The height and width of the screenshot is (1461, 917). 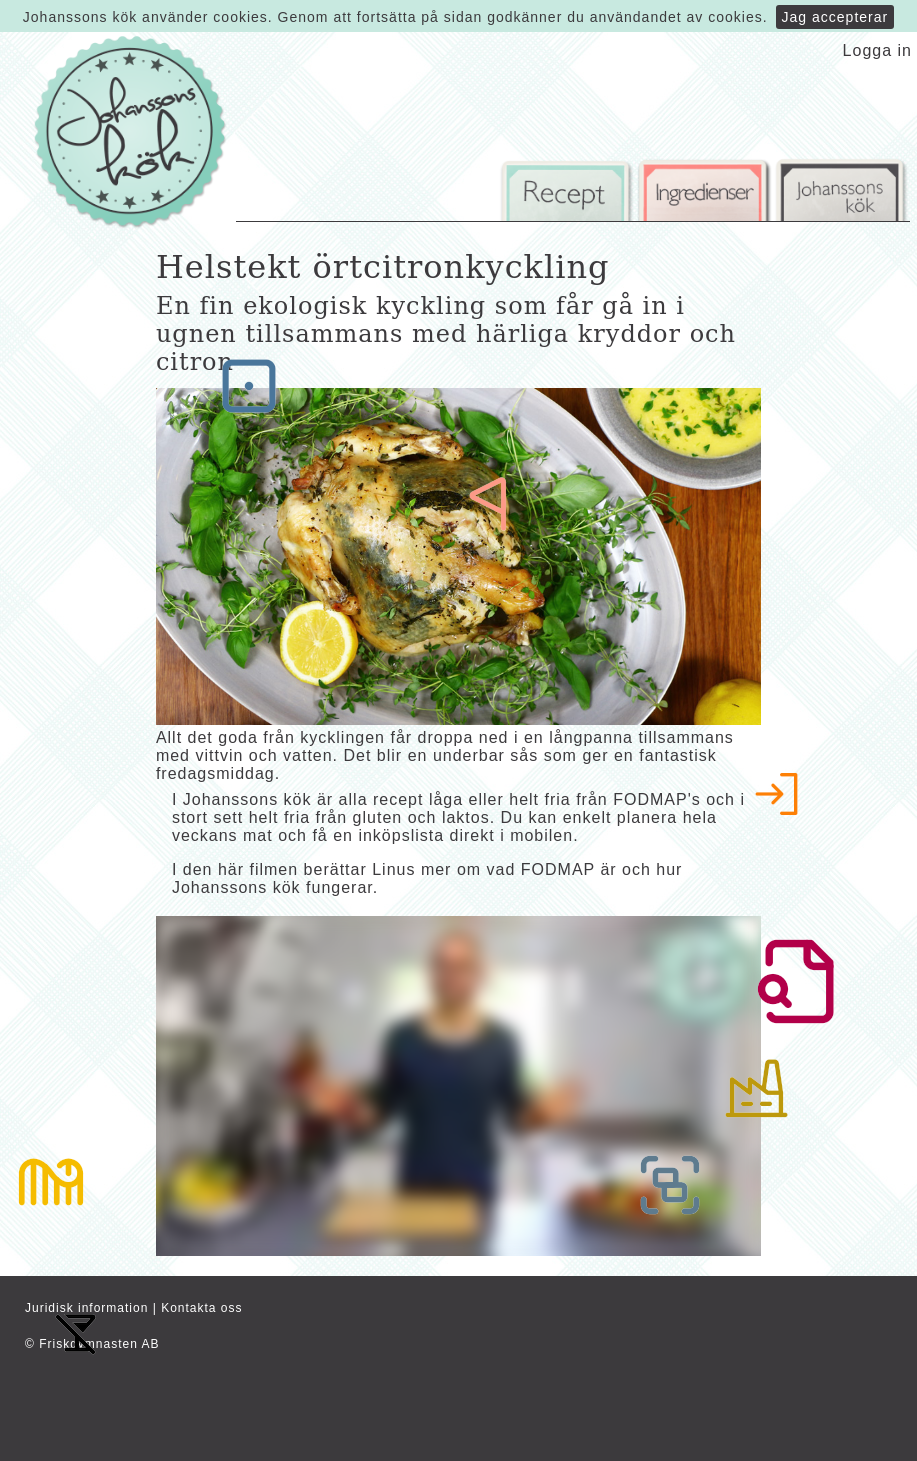 I want to click on mark or flag an item for review, so click(x=489, y=504).